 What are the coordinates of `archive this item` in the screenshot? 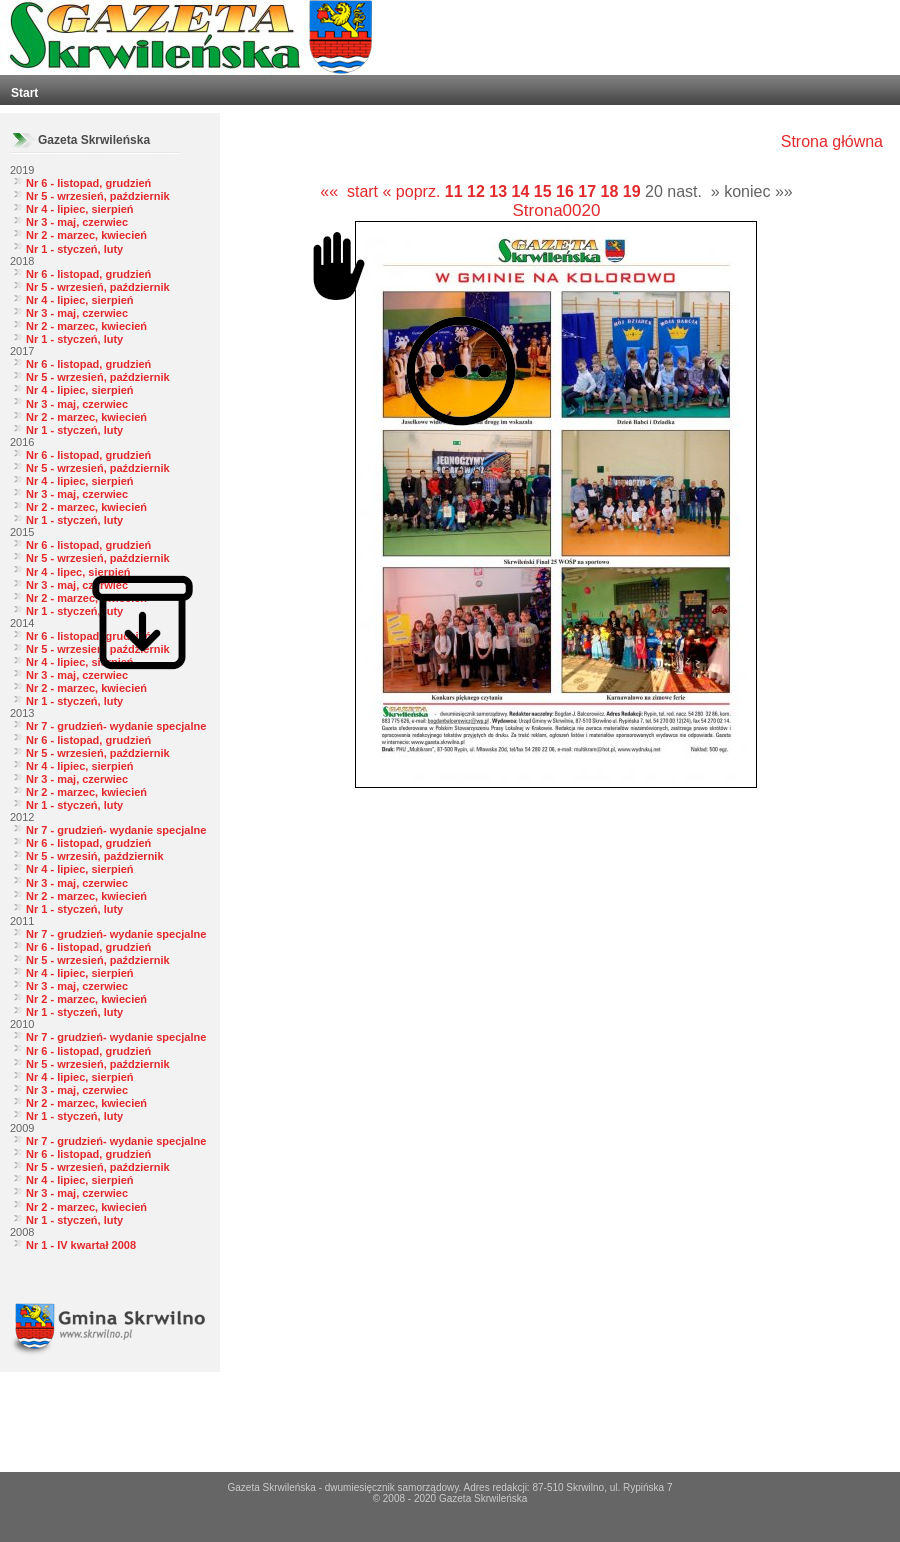 It's located at (142, 622).